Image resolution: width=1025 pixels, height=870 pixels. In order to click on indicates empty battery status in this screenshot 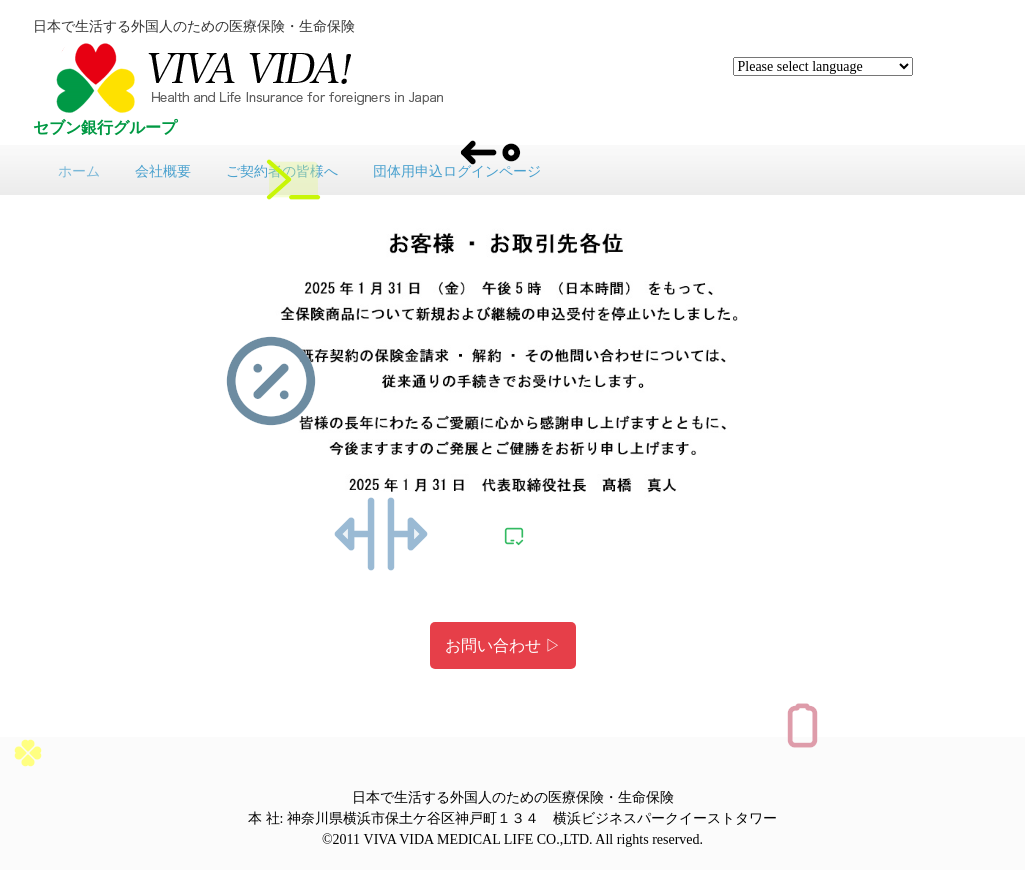, I will do `click(802, 725)`.